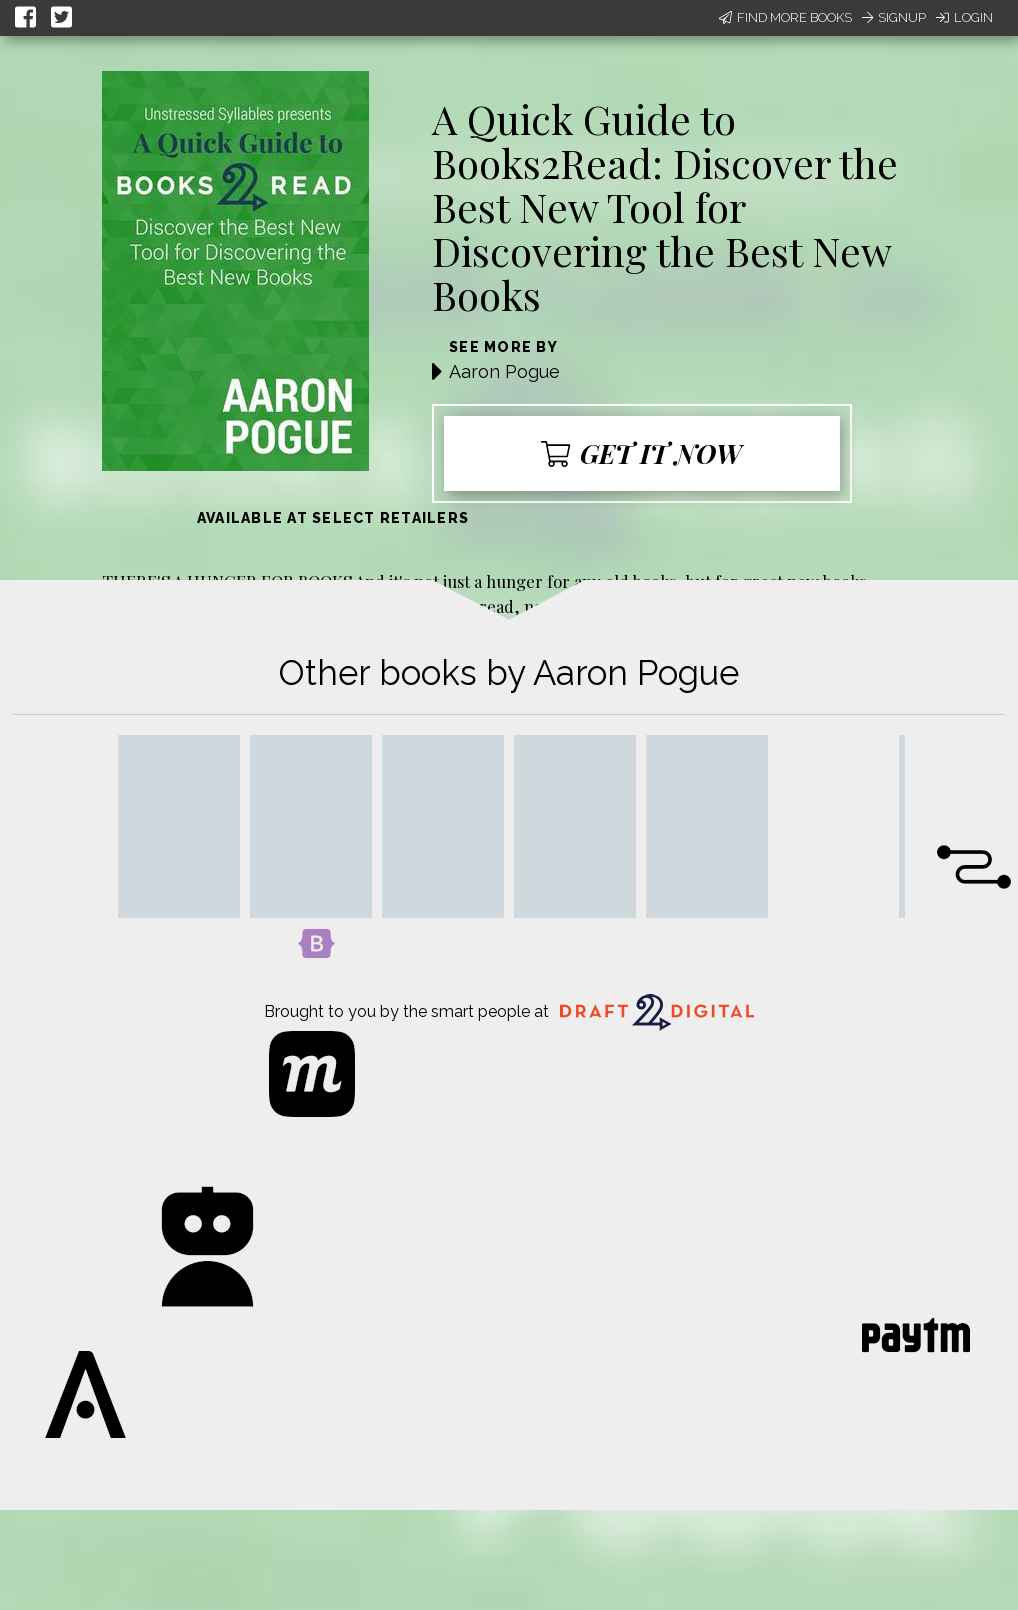  Describe the element at coordinates (974, 867) in the screenshot. I see `relay app logo` at that location.